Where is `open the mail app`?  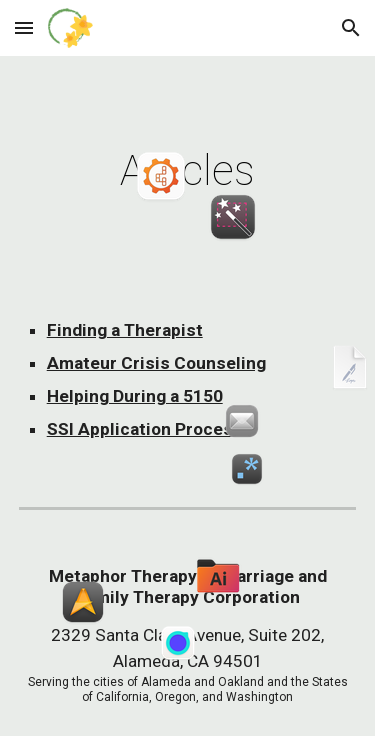 open the mail app is located at coordinates (242, 421).